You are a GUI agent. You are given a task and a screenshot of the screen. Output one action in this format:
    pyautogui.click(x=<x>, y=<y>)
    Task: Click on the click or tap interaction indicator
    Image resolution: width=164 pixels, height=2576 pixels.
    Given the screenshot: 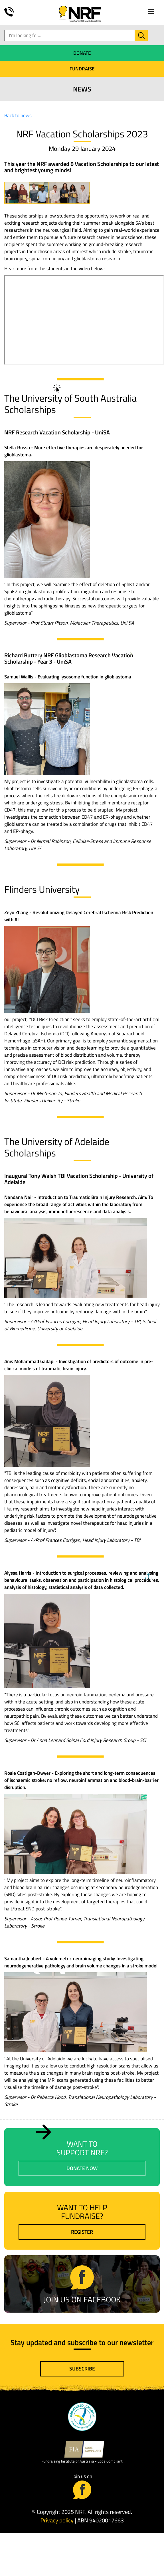 What is the action you would take?
    pyautogui.click(x=57, y=388)
    